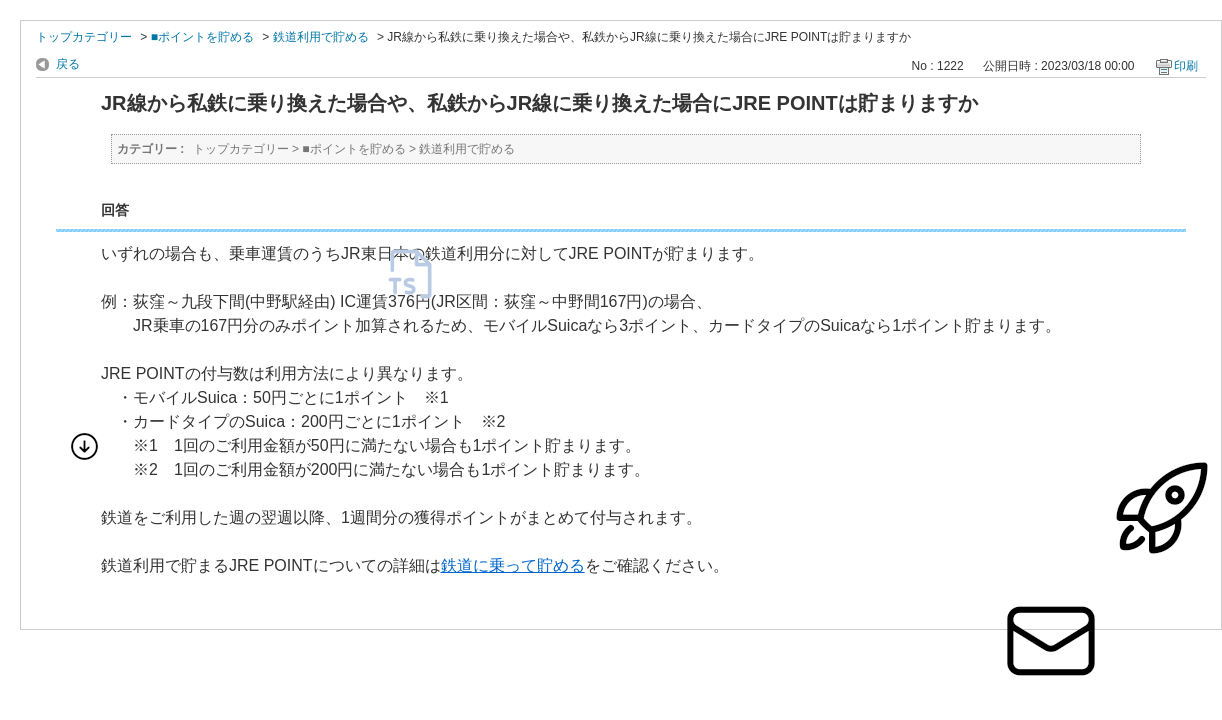  I want to click on download a file or content, so click(84, 446).